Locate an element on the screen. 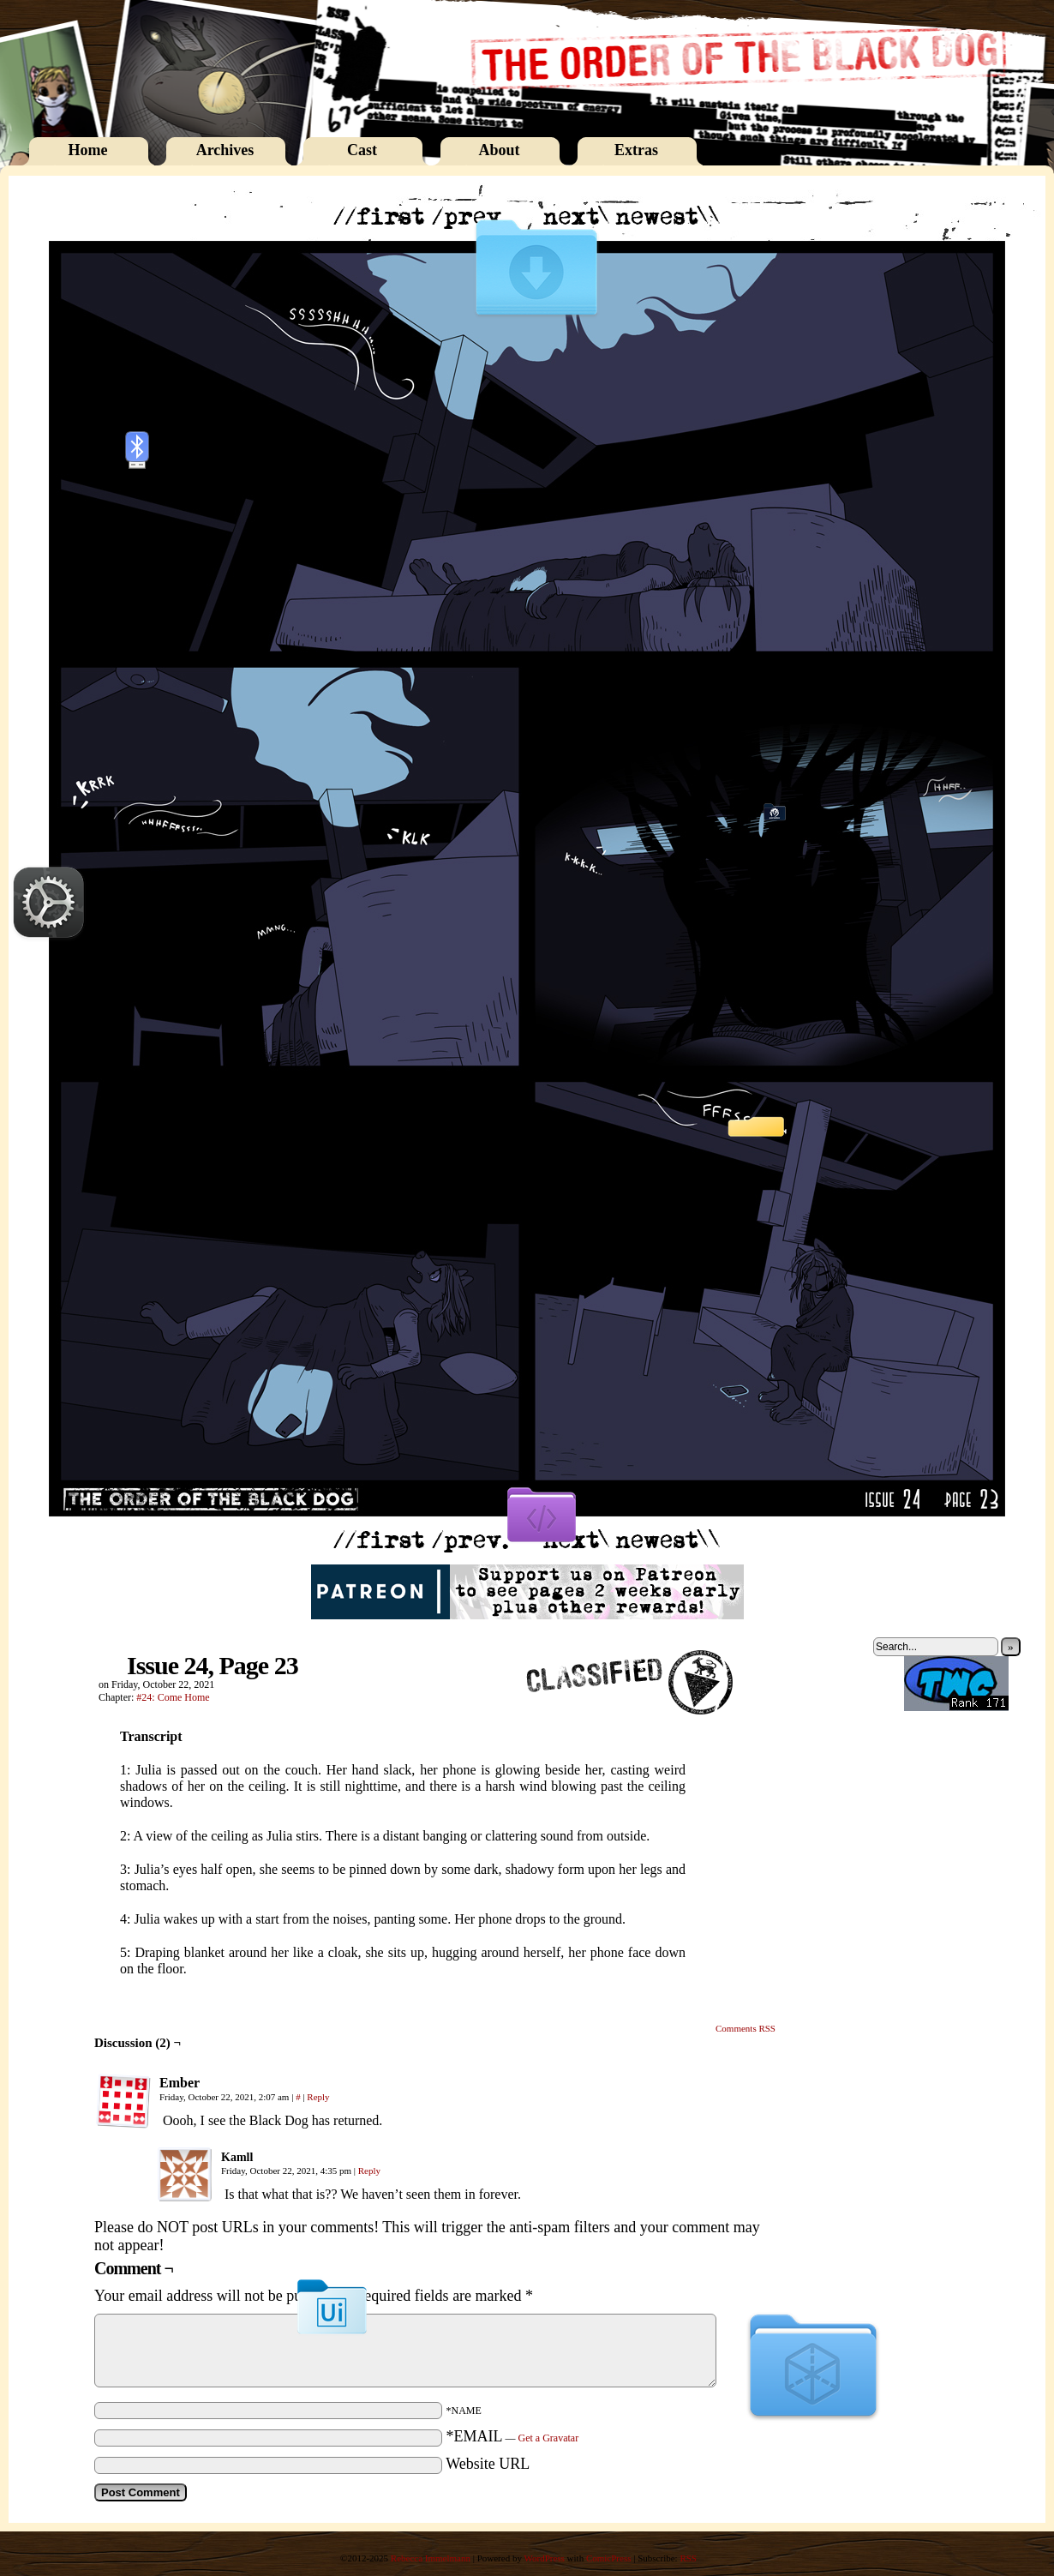 The width and height of the screenshot is (1054, 2576). default application icon placeholder is located at coordinates (48, 902).